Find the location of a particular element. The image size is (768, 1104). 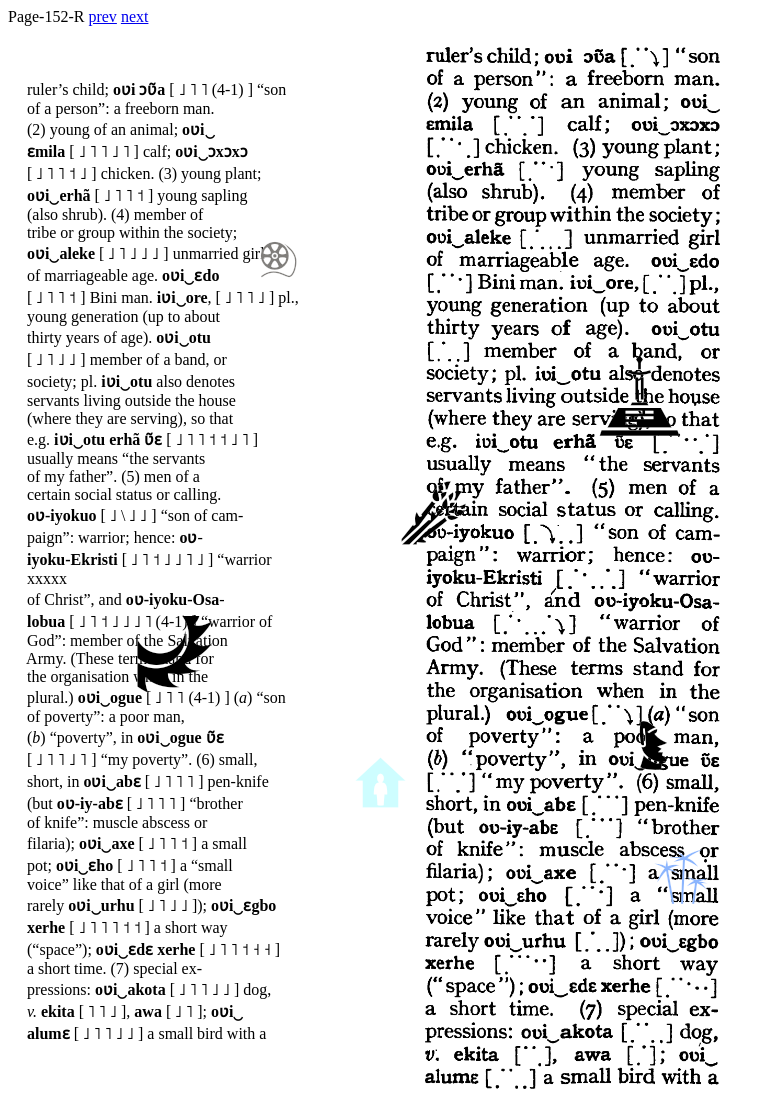

view ancient or historical documents is located at coordinates (681, 876).